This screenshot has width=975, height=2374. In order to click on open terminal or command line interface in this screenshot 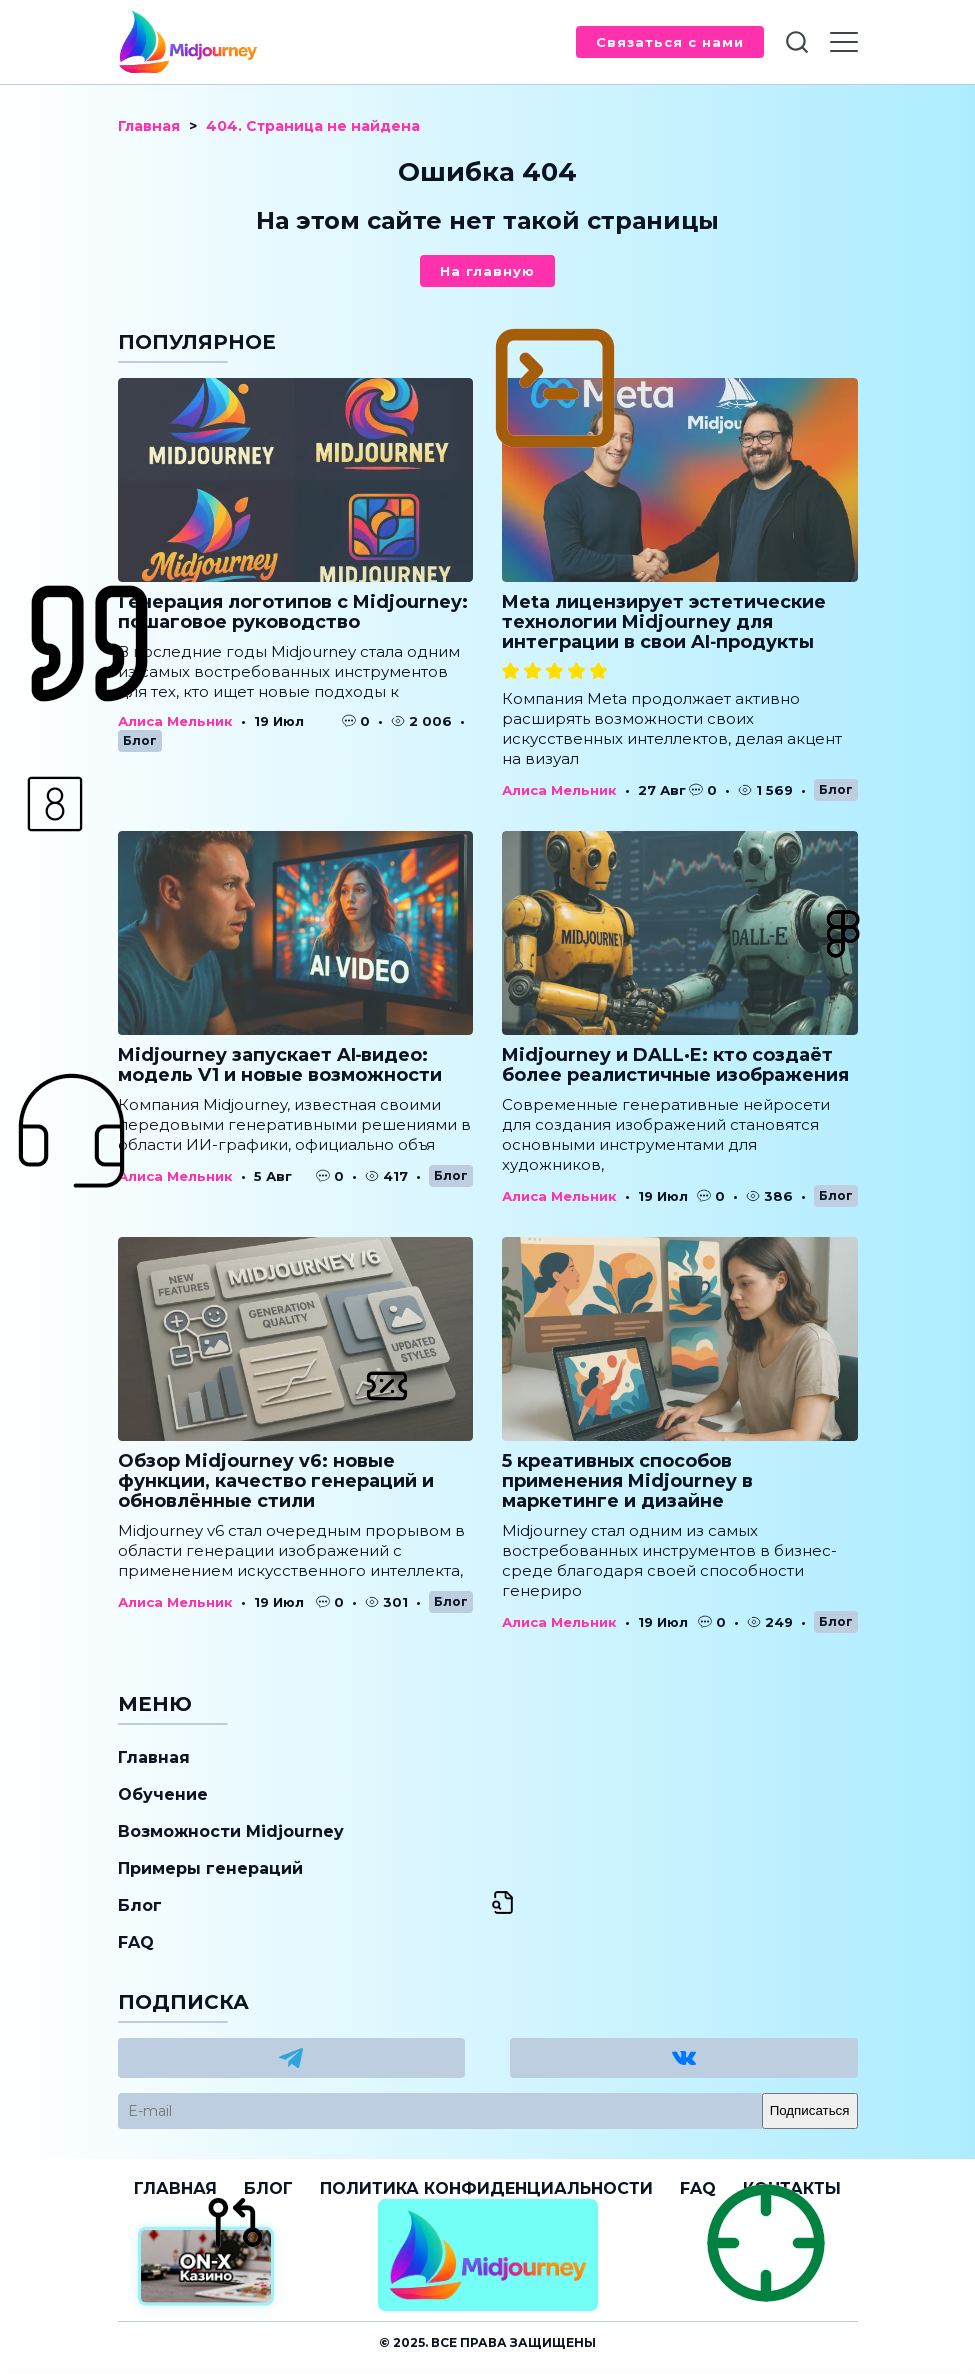, I will do `click(555, 388)`.